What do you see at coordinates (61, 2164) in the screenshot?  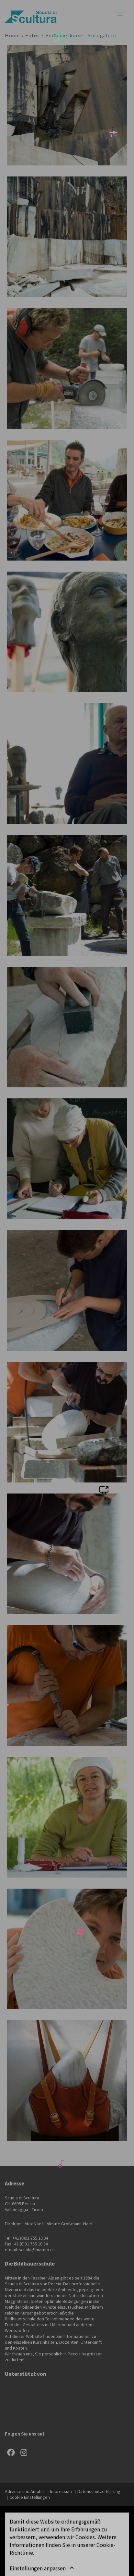 I see `access music or audio player` at bounding box center [61, 2164].